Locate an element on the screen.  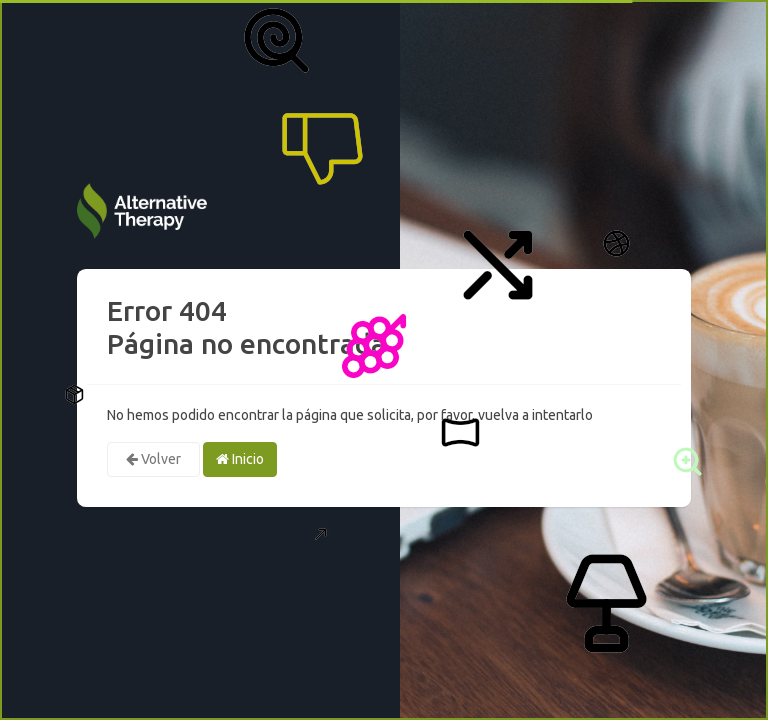
view package or shipment details is located at coordinates (74, 394).